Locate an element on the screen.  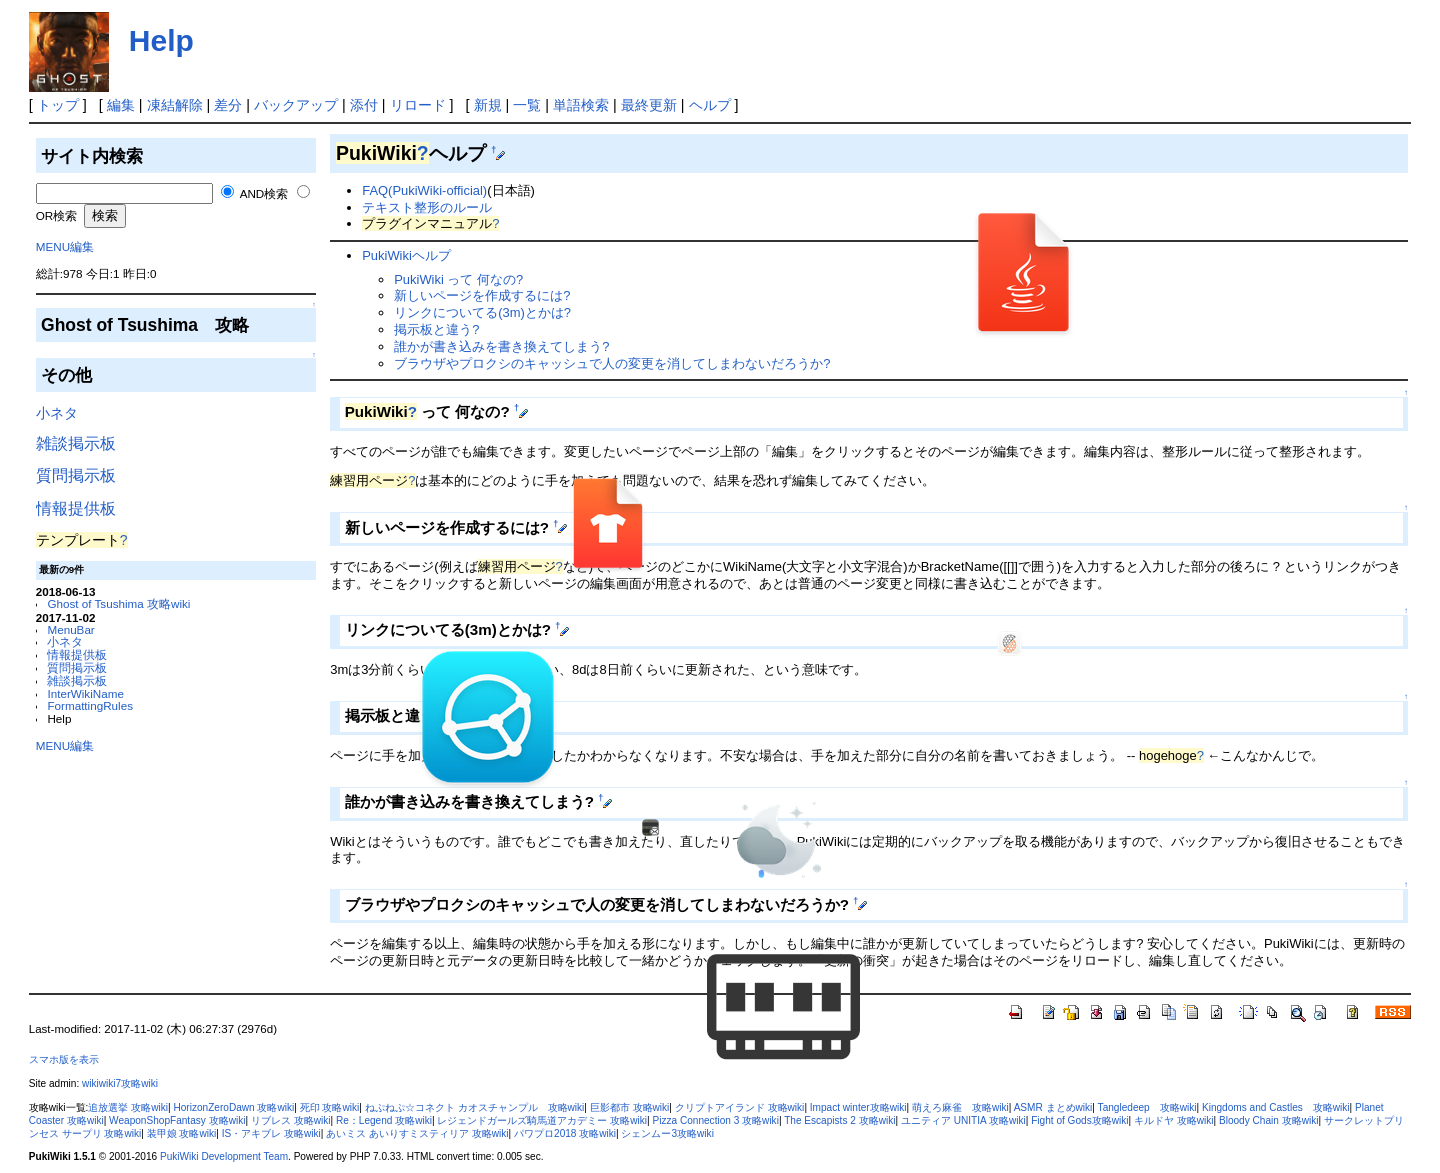
open syncthing file synchronization app is located at coordinates (488, 717).